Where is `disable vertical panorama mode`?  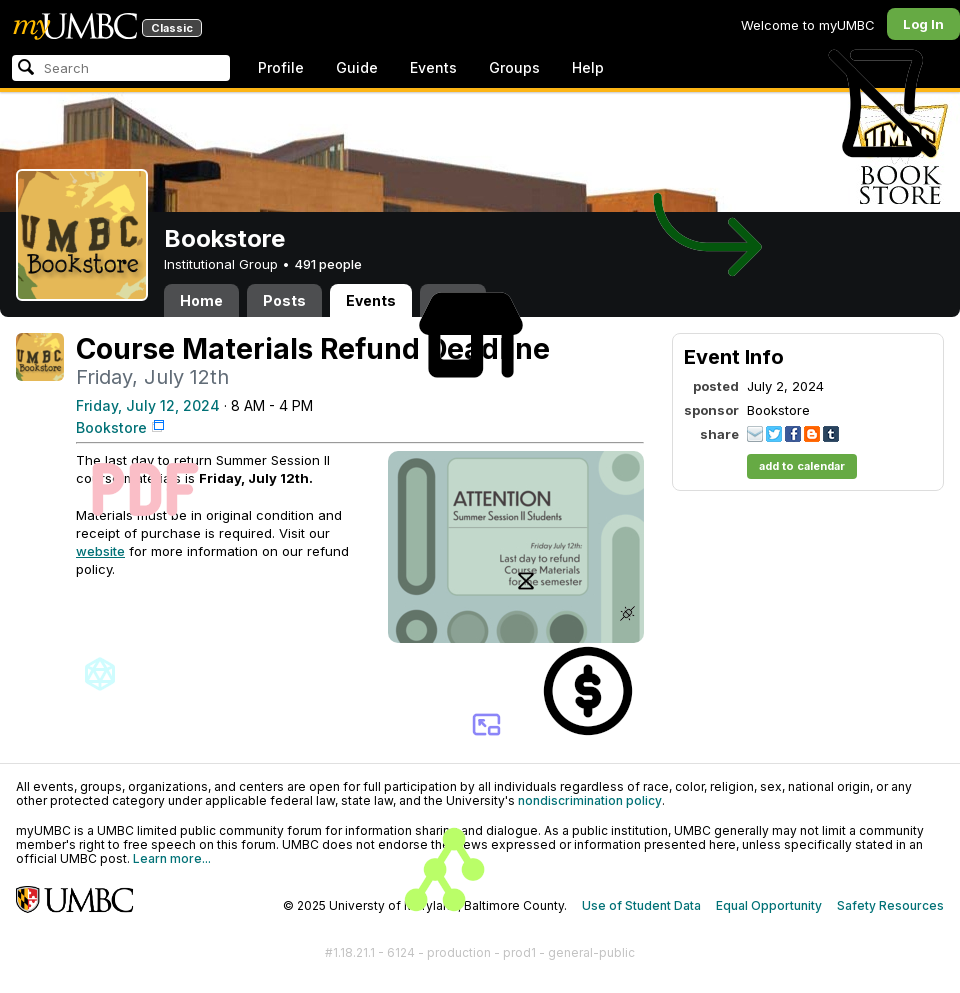 disable vertical panorama mode is located at coordinates (882, 103).